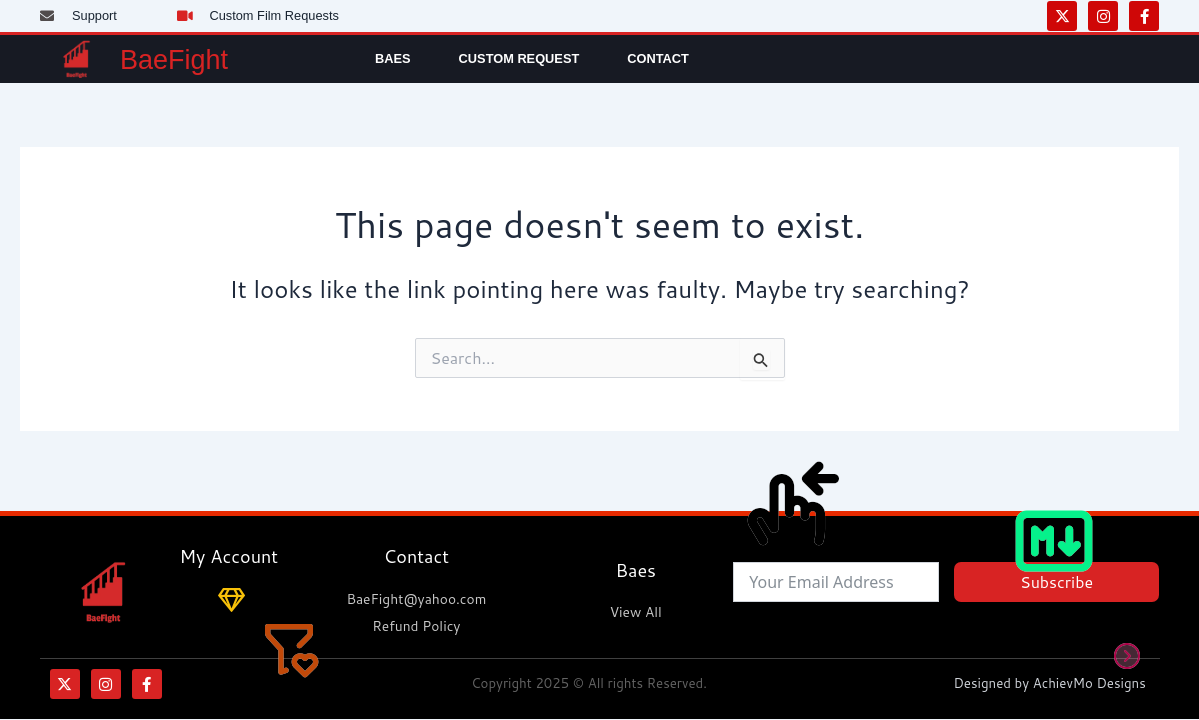  I want to click on go to next item or screen, so click(1127, 656).